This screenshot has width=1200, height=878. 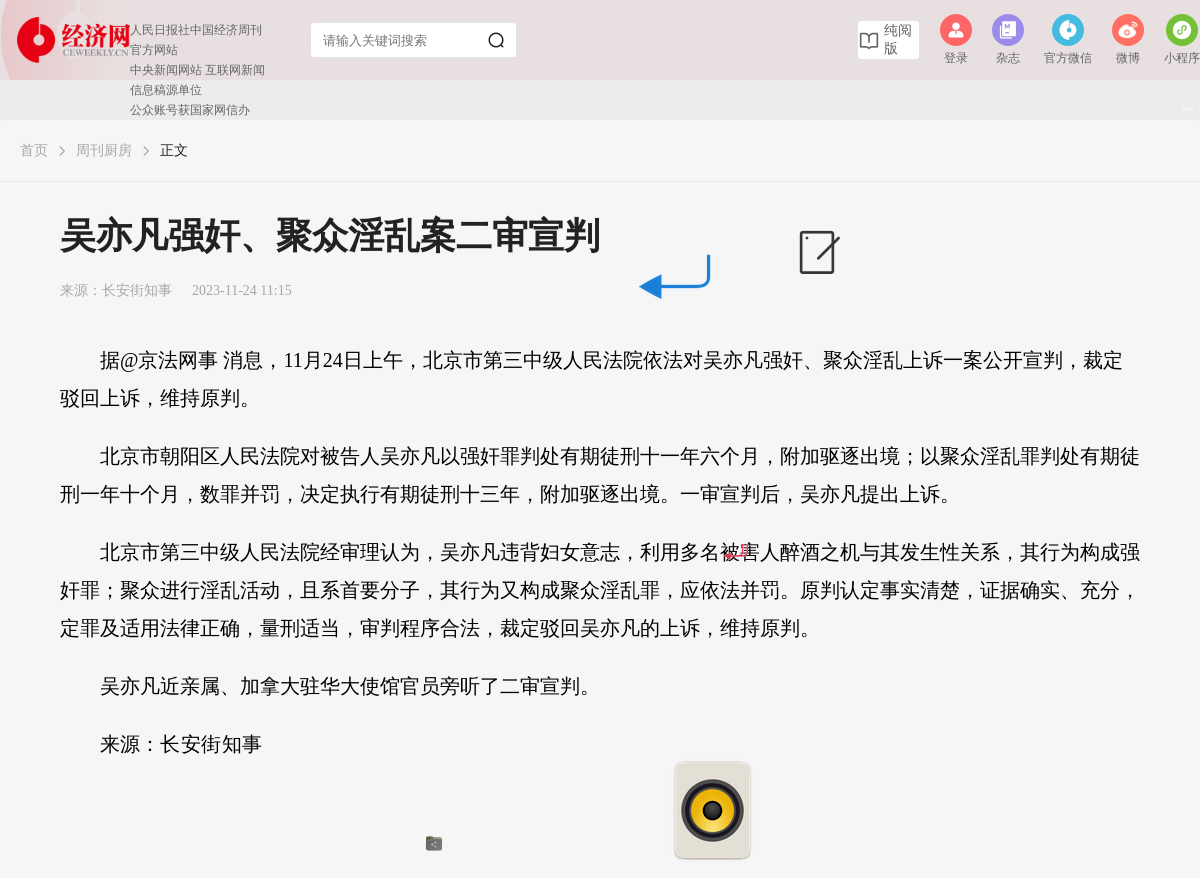 What do you see at coordinates (434, 843) in the screenshot?
I see `open public shared folder` at bounding box center [434, 843].